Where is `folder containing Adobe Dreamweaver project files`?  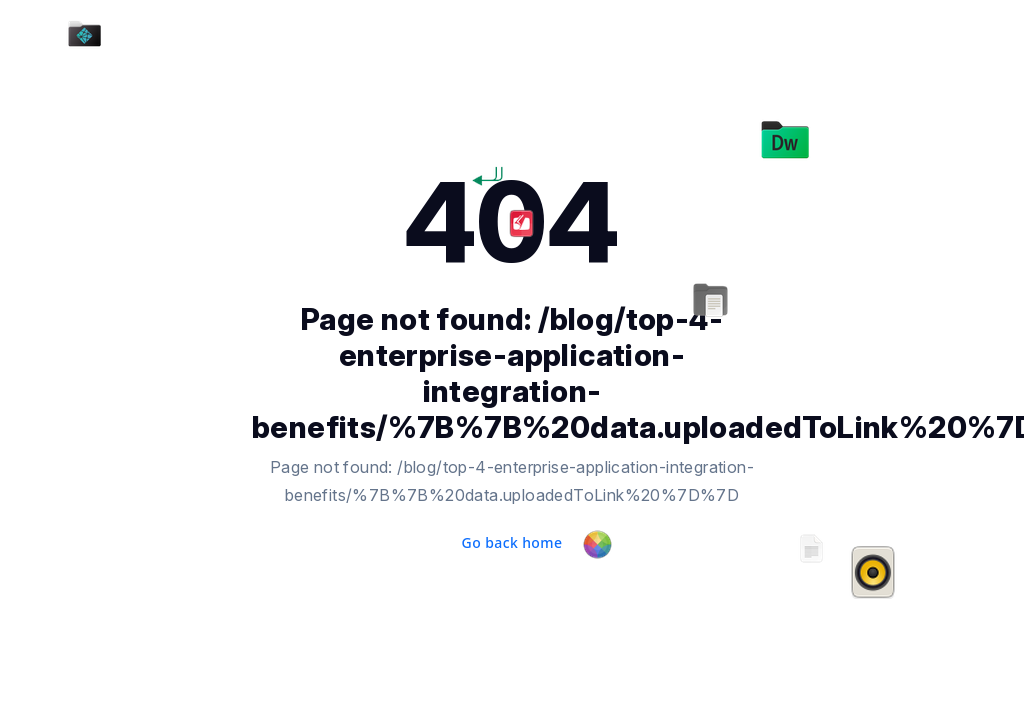 folder containing Adobe Dreamweaver project files is located at coordinates (785, 141).